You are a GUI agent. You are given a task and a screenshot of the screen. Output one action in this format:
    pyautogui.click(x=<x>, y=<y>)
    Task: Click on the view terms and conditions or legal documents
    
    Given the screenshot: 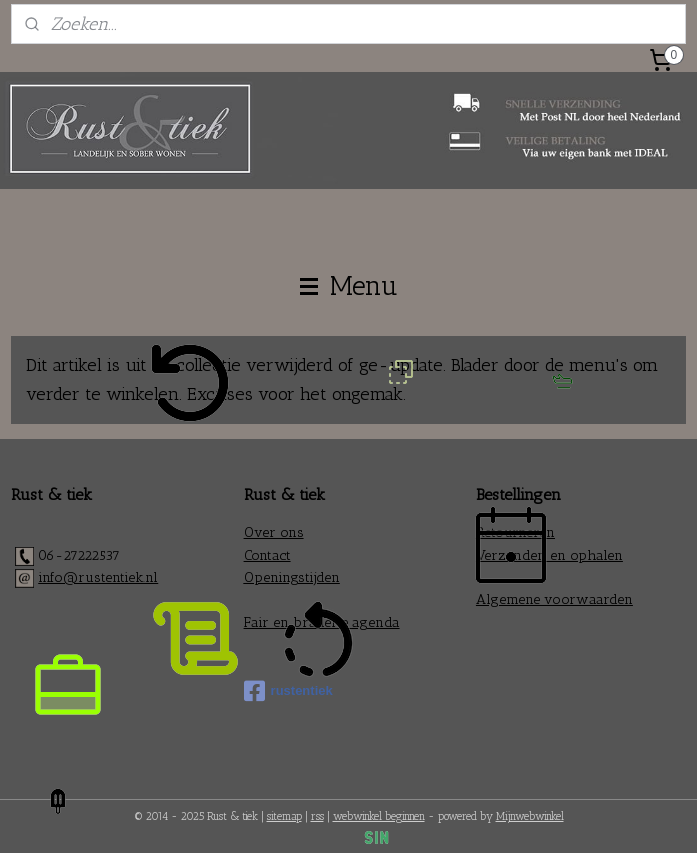 What is the action you would take?
    pyautogui.click(x=198, y=638)
    